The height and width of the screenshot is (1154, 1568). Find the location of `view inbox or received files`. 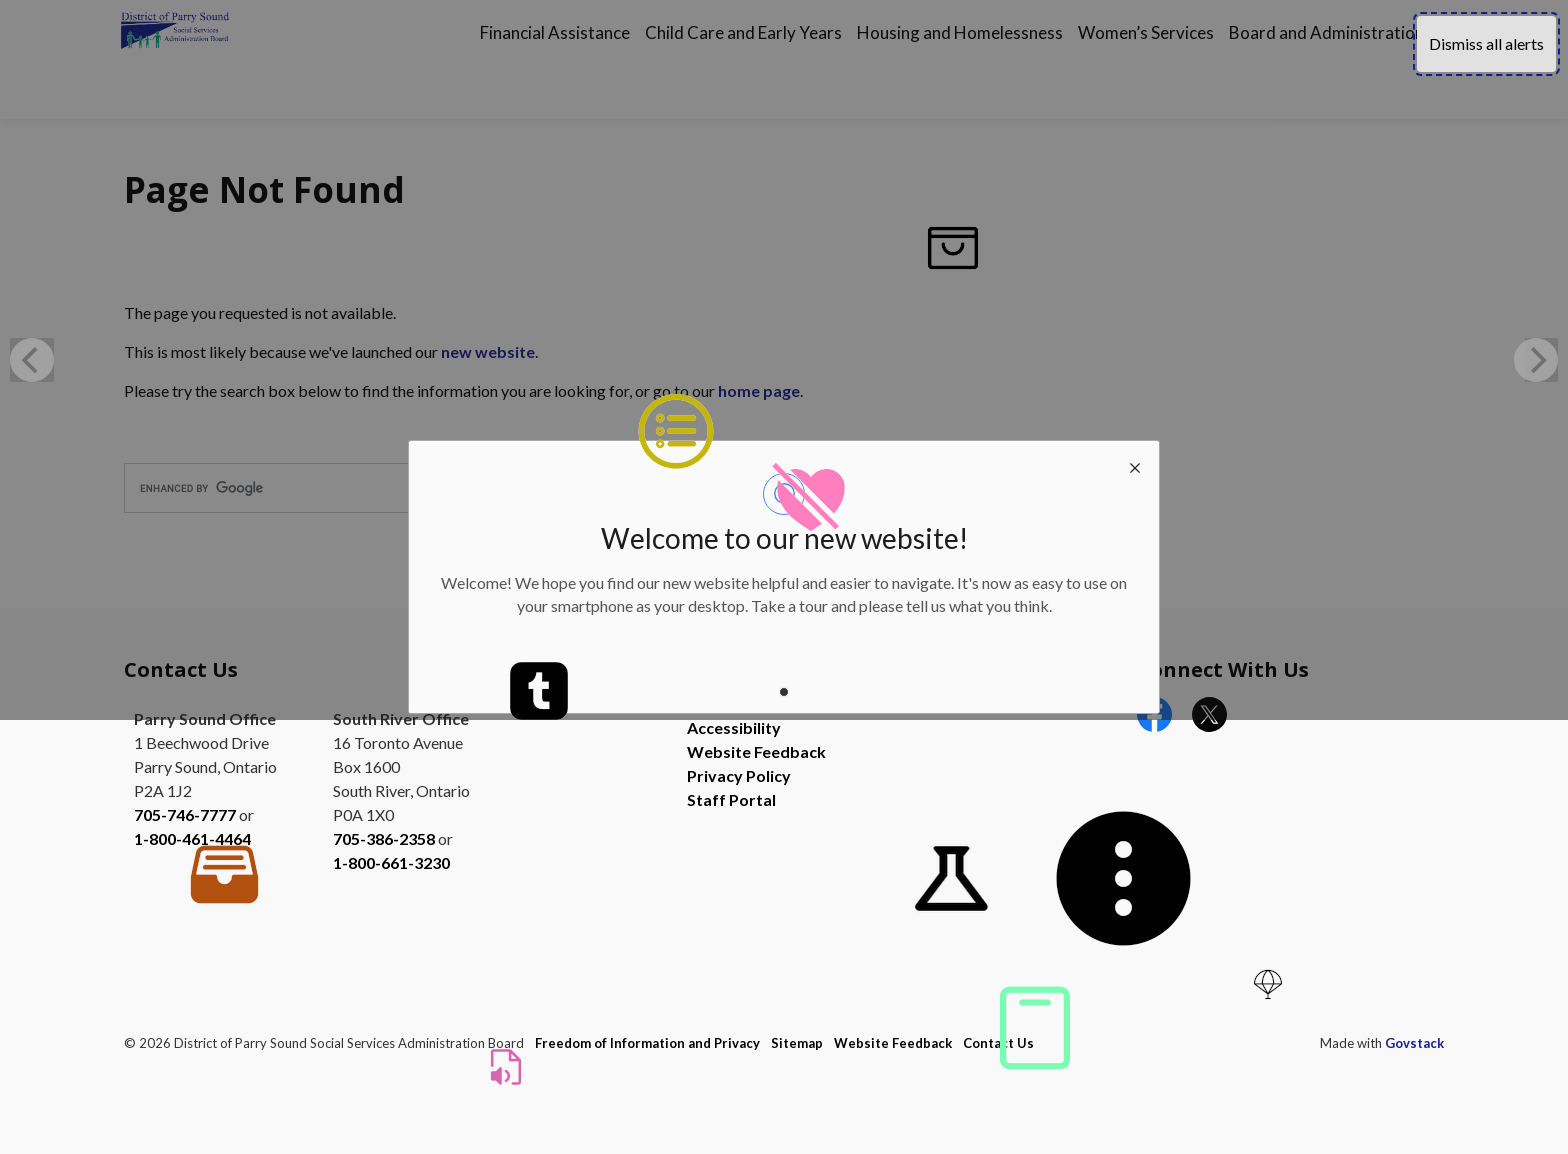

view inbox or received files is located at coordinates (224, 874).